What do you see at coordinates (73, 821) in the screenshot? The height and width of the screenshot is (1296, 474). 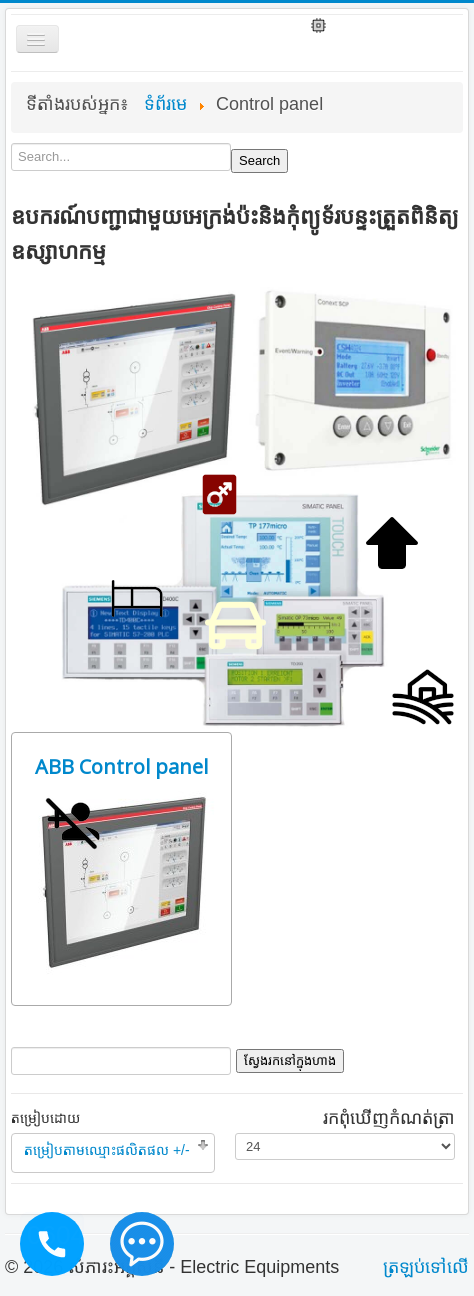 I see `indicates adding contacts is disabled` at bounding box center [73, 821].